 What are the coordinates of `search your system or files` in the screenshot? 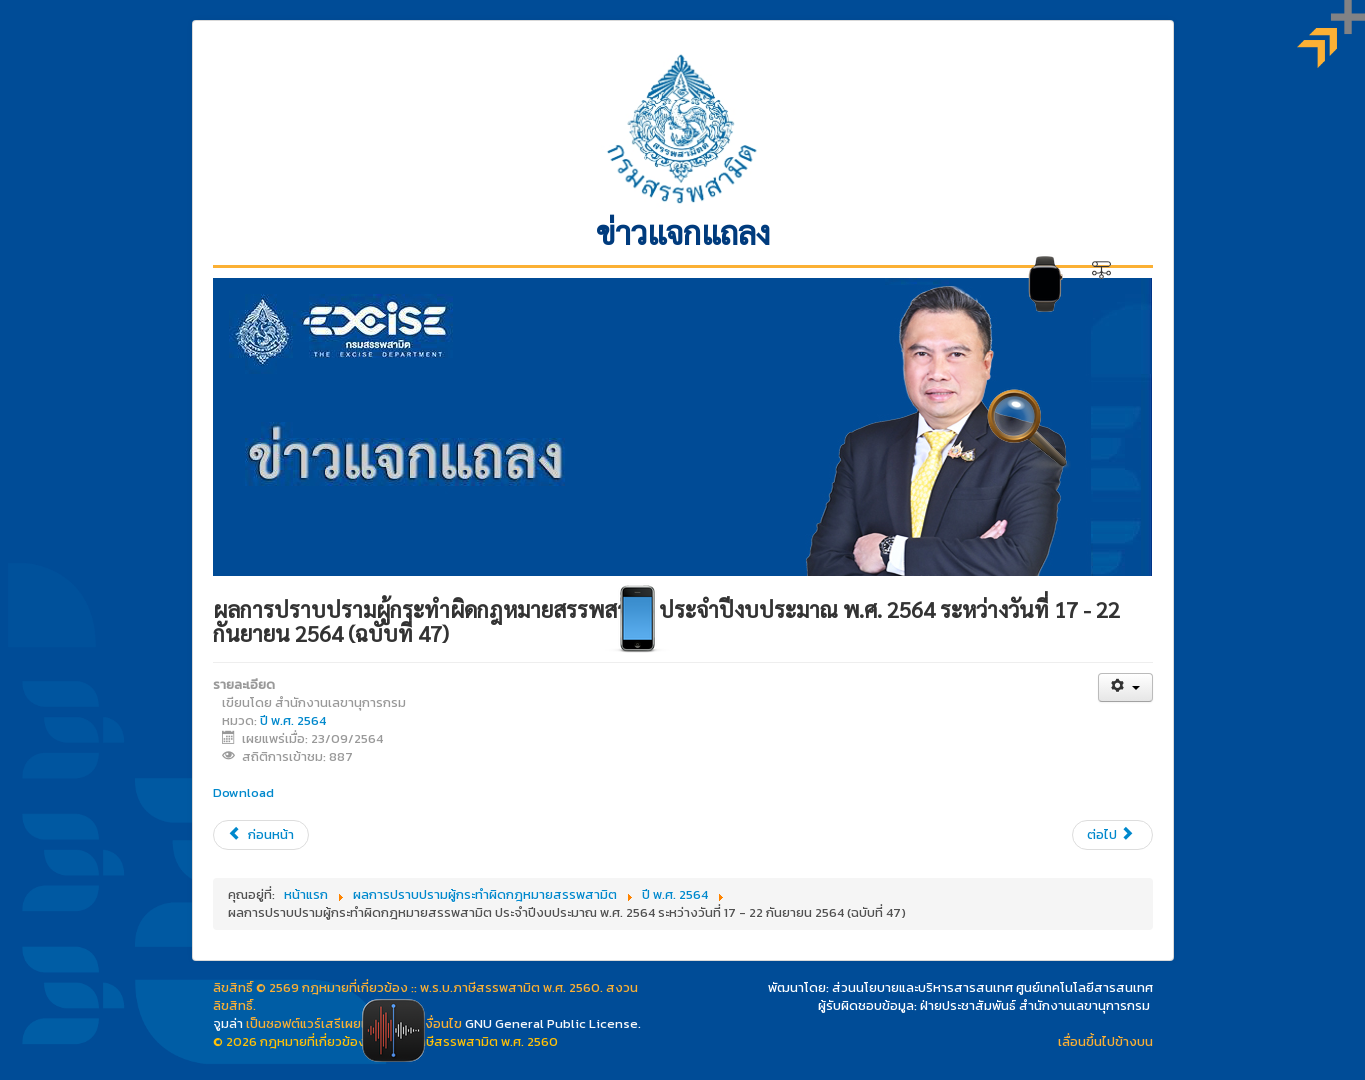 It's located at (1027, 429).